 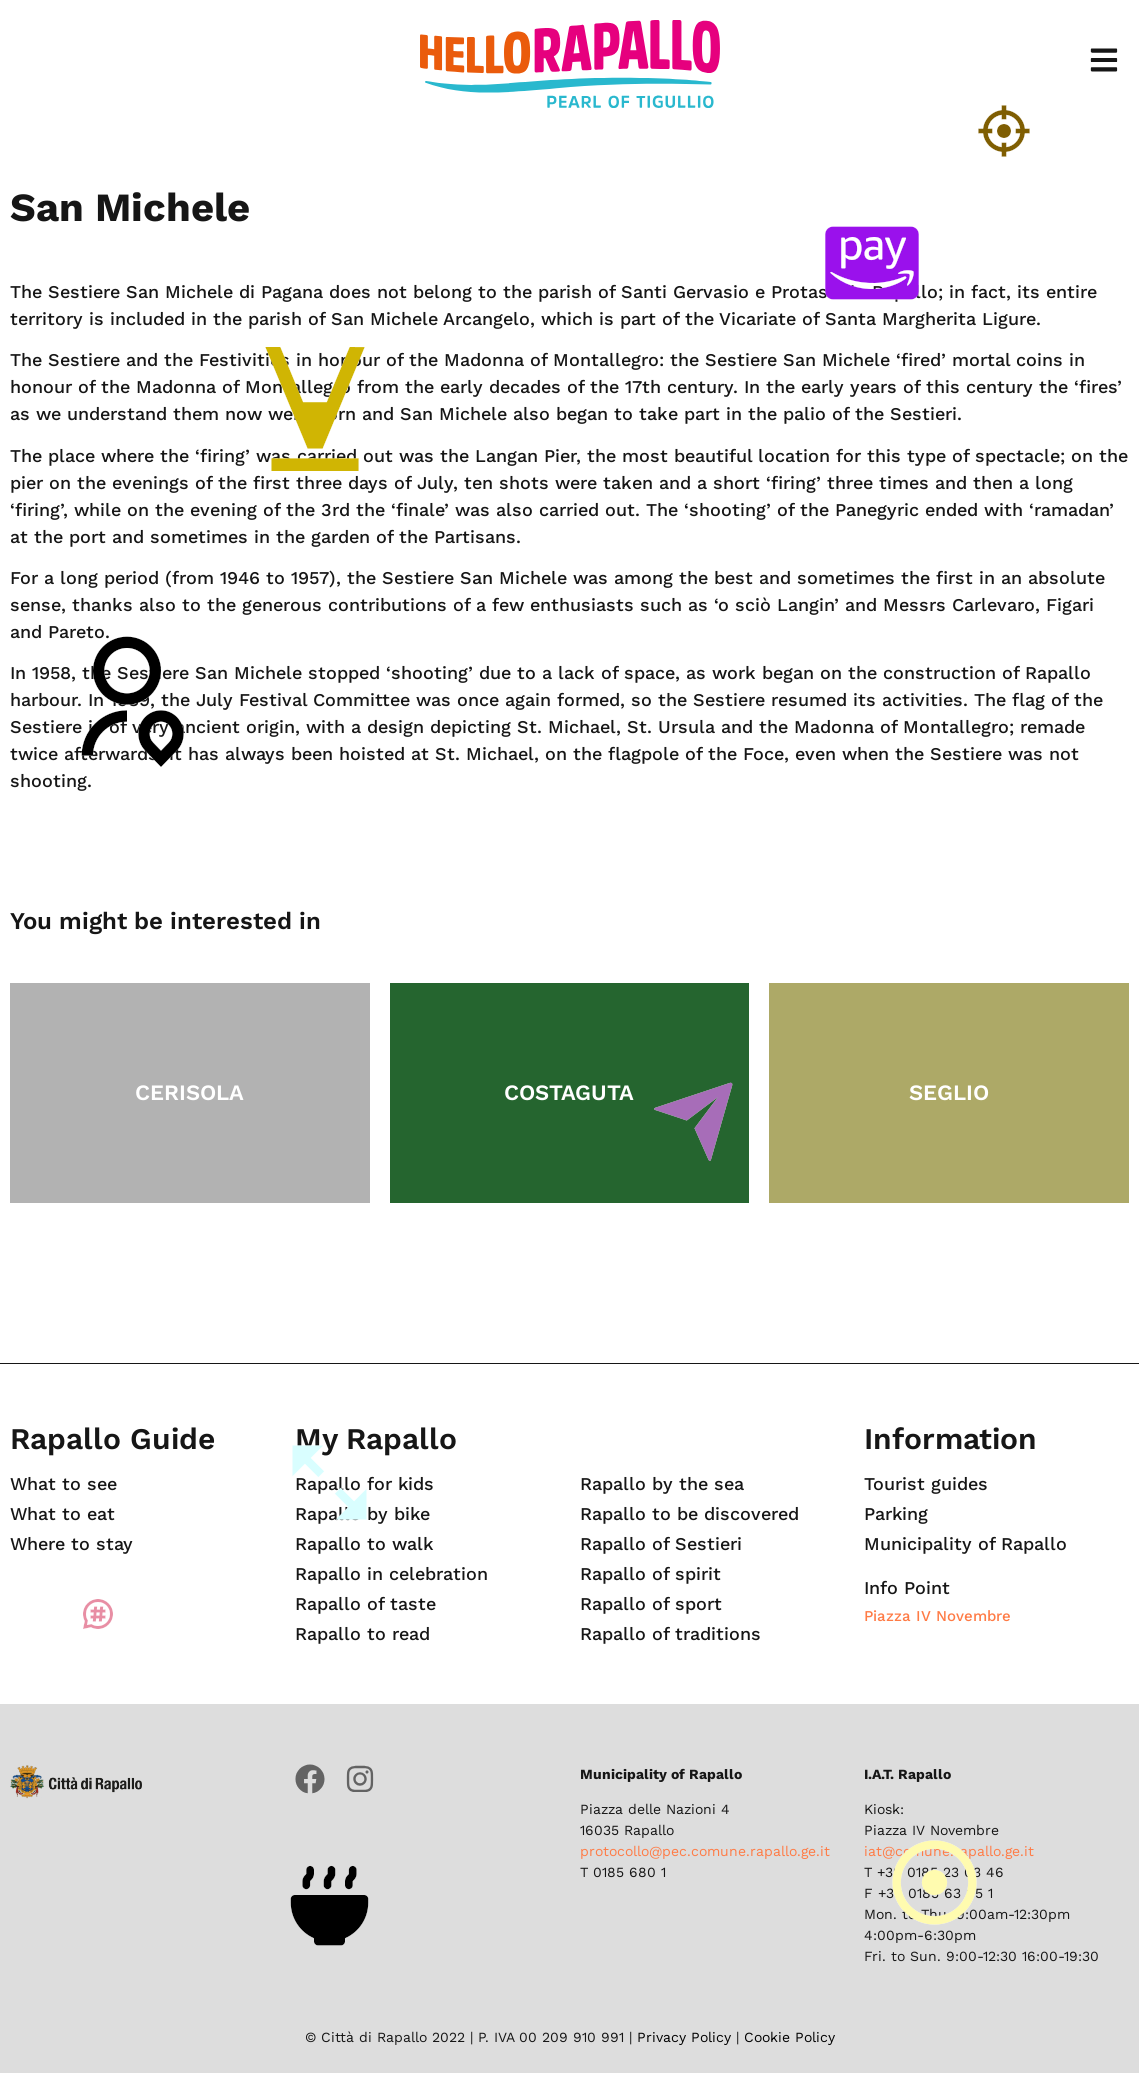 I want to click on center or focus on current location, so click(x=1004, y=131).